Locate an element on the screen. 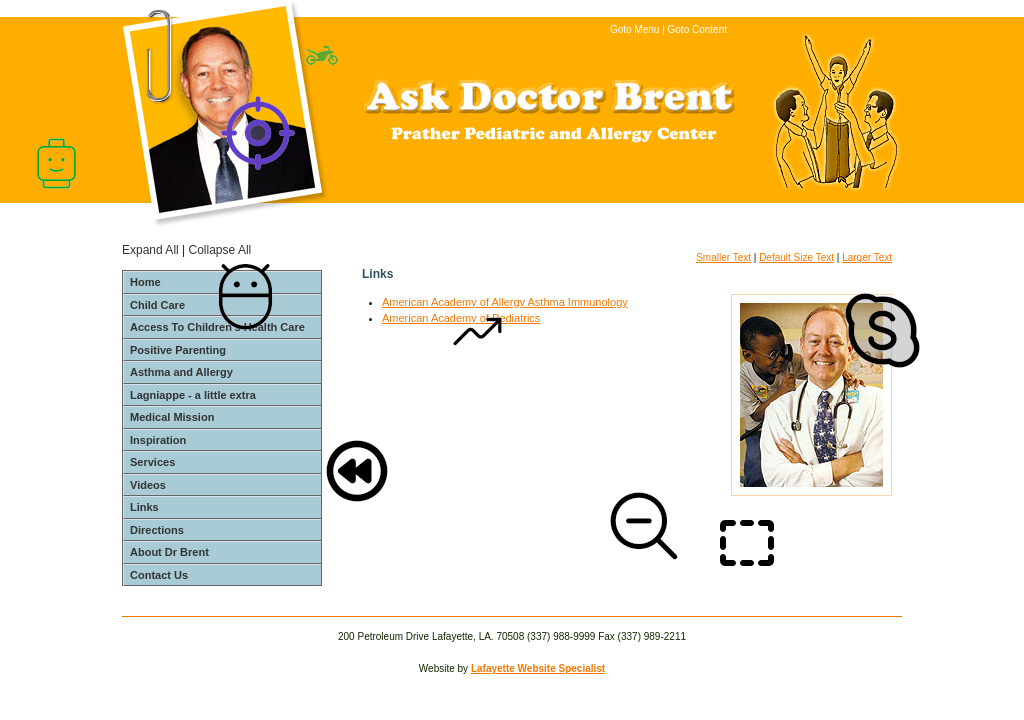  select or define a region is located at coordinates (747, 543).